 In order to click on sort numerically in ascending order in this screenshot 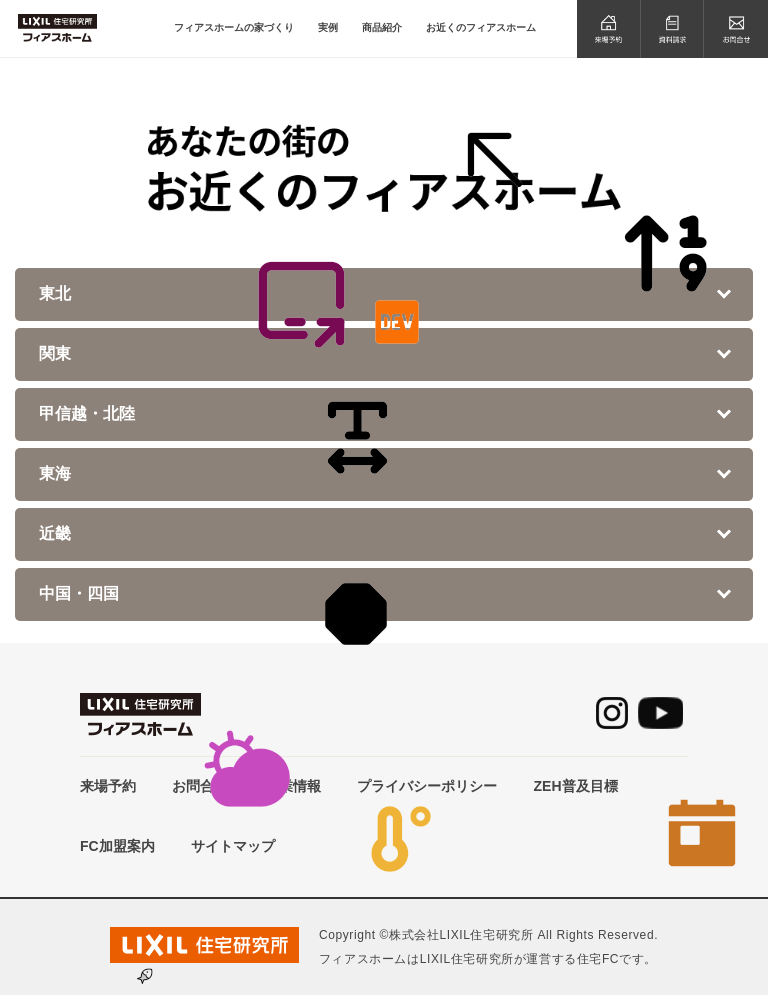, I will do `click(668, 253)`.